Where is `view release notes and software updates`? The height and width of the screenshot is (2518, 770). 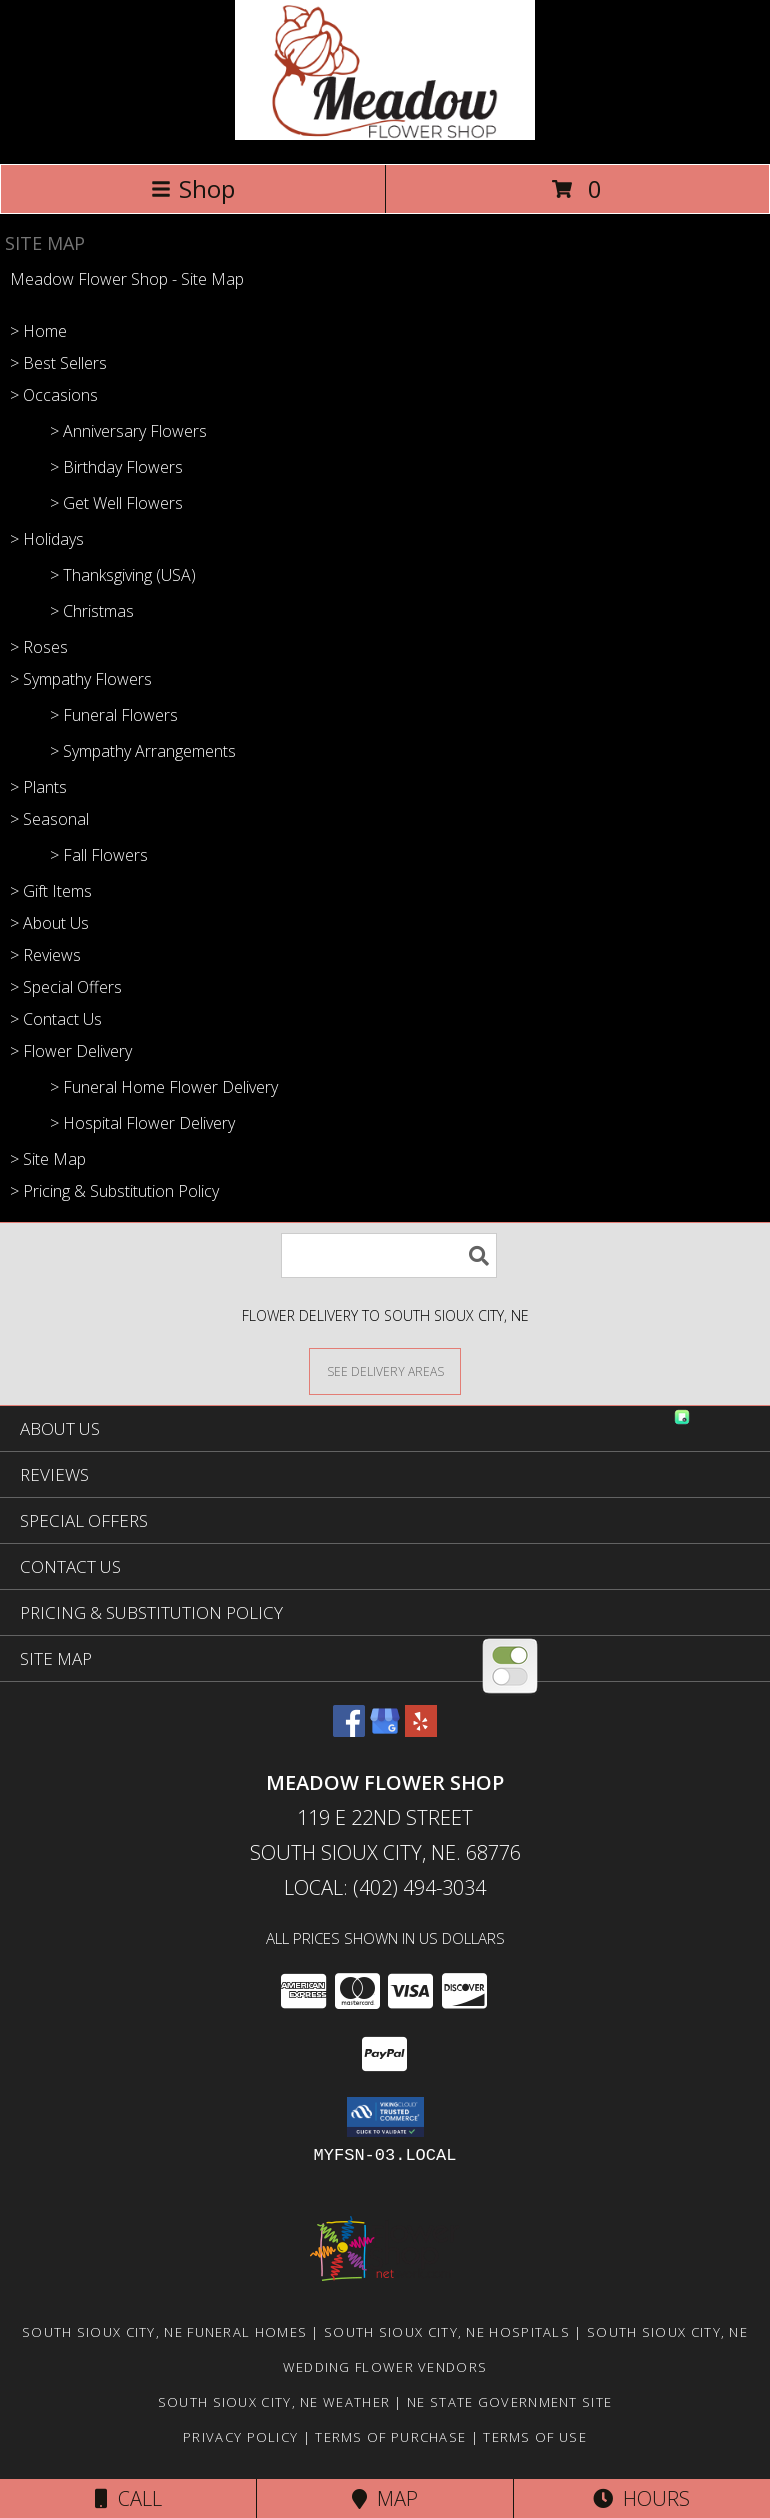 view release notes and software updates is located at coordinates (682, 1417).